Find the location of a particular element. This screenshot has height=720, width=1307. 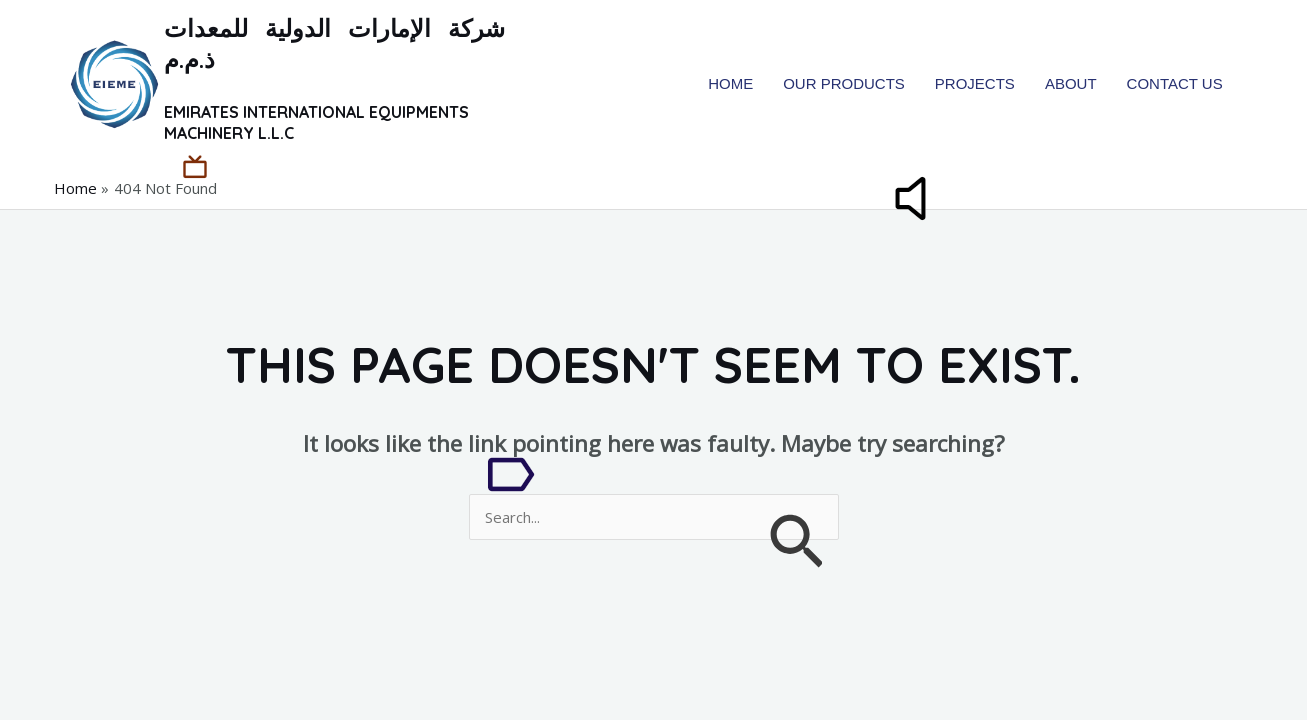

mute audio or sound is located at coordinates (910, 198).